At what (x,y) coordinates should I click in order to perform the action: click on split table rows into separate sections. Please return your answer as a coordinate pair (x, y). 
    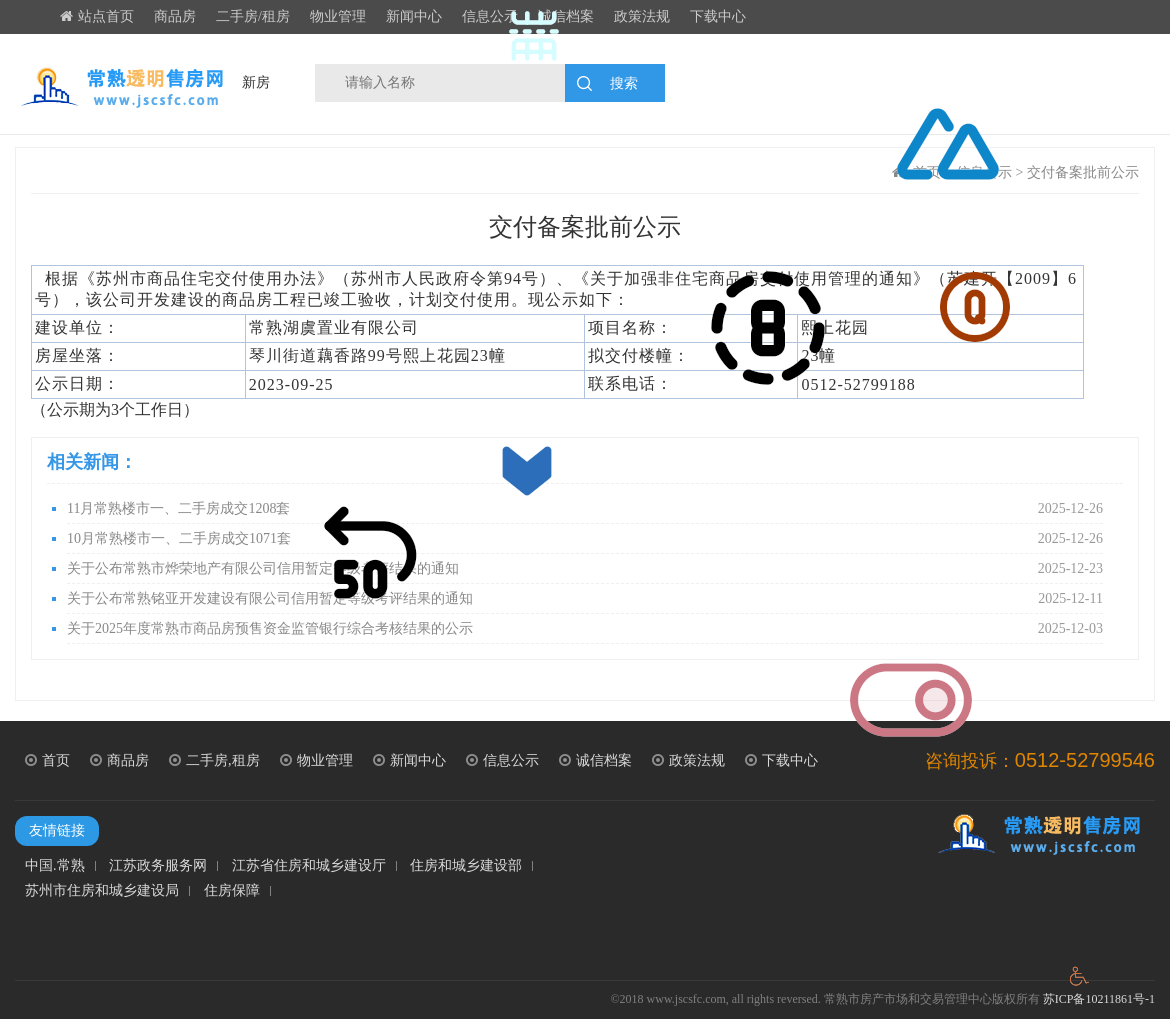
    Looking at the image, I should click on (534, 36).